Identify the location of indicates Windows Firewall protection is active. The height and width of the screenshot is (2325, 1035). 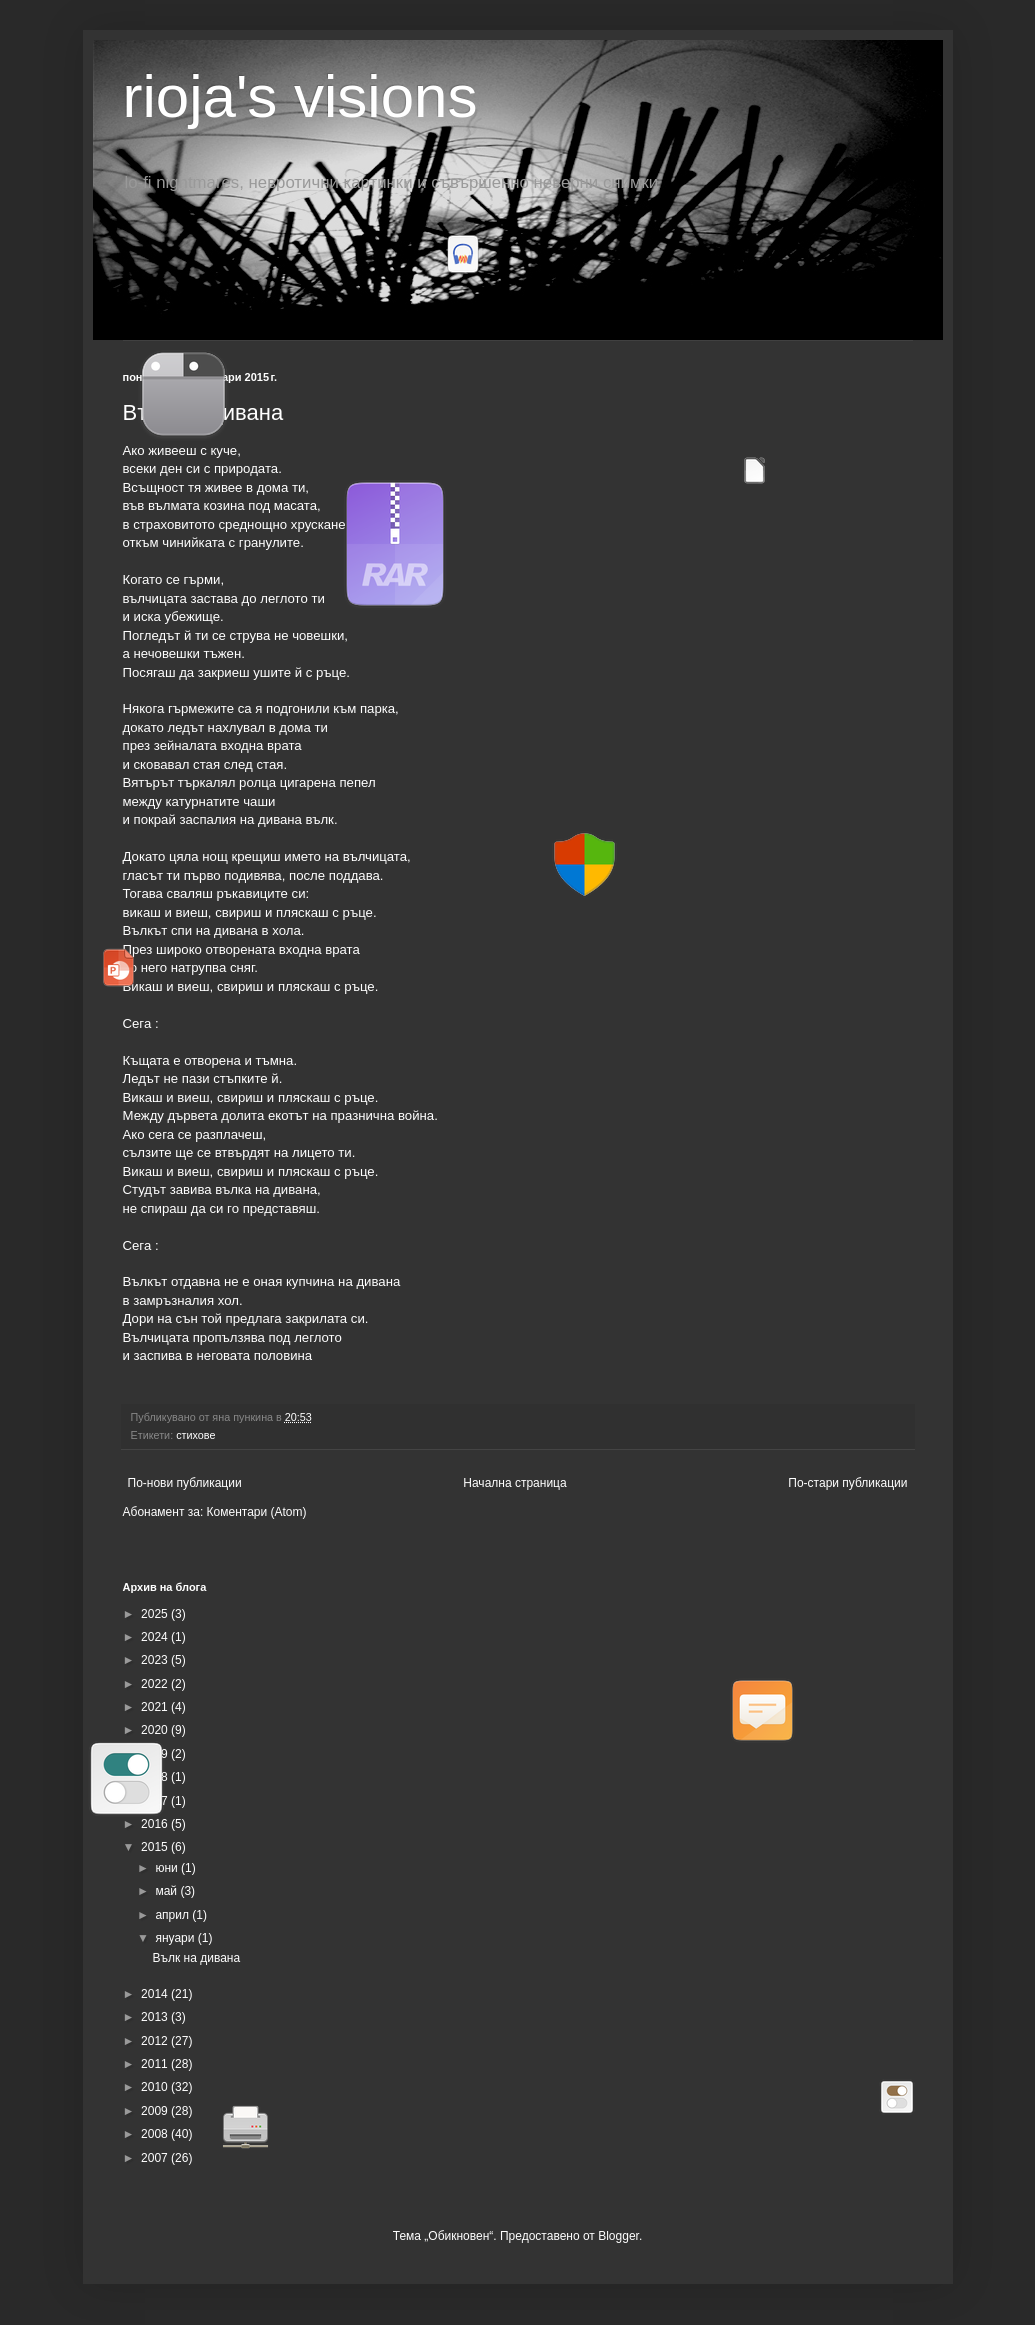
(584, 864).